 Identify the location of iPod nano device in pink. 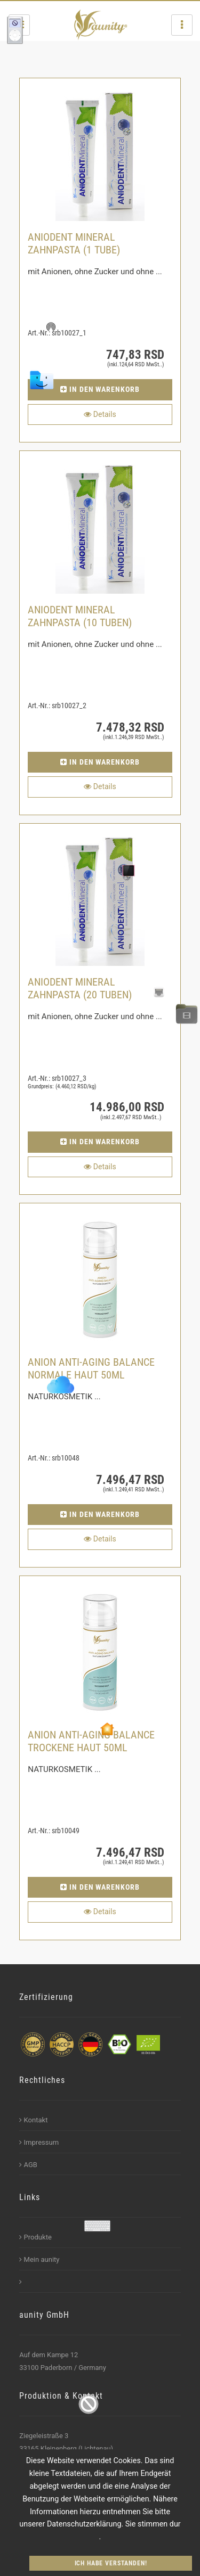
(129, 871).